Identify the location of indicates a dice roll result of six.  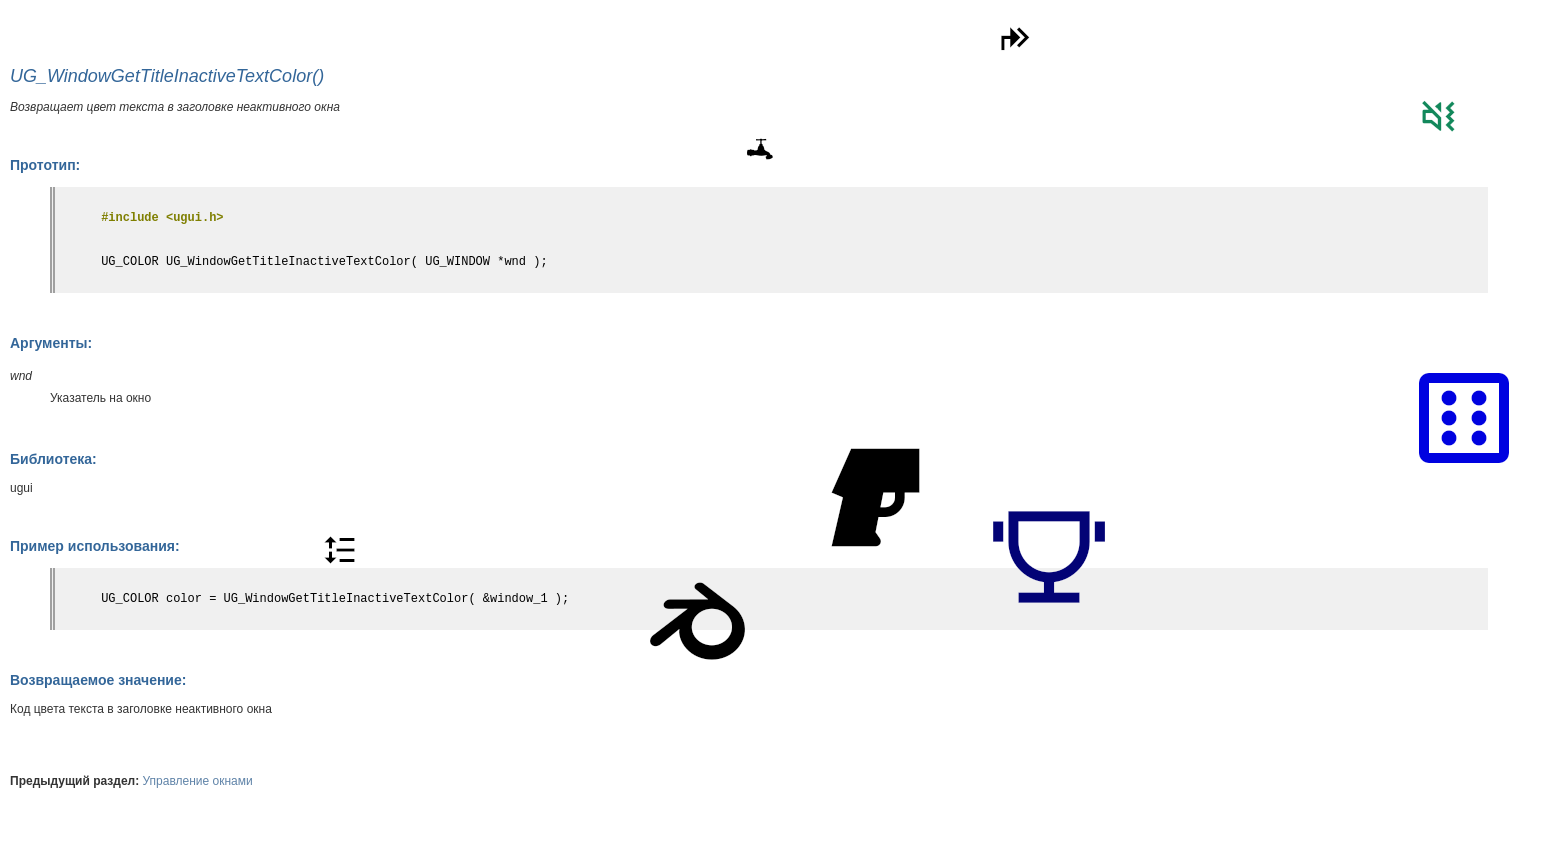
(1464, 418).